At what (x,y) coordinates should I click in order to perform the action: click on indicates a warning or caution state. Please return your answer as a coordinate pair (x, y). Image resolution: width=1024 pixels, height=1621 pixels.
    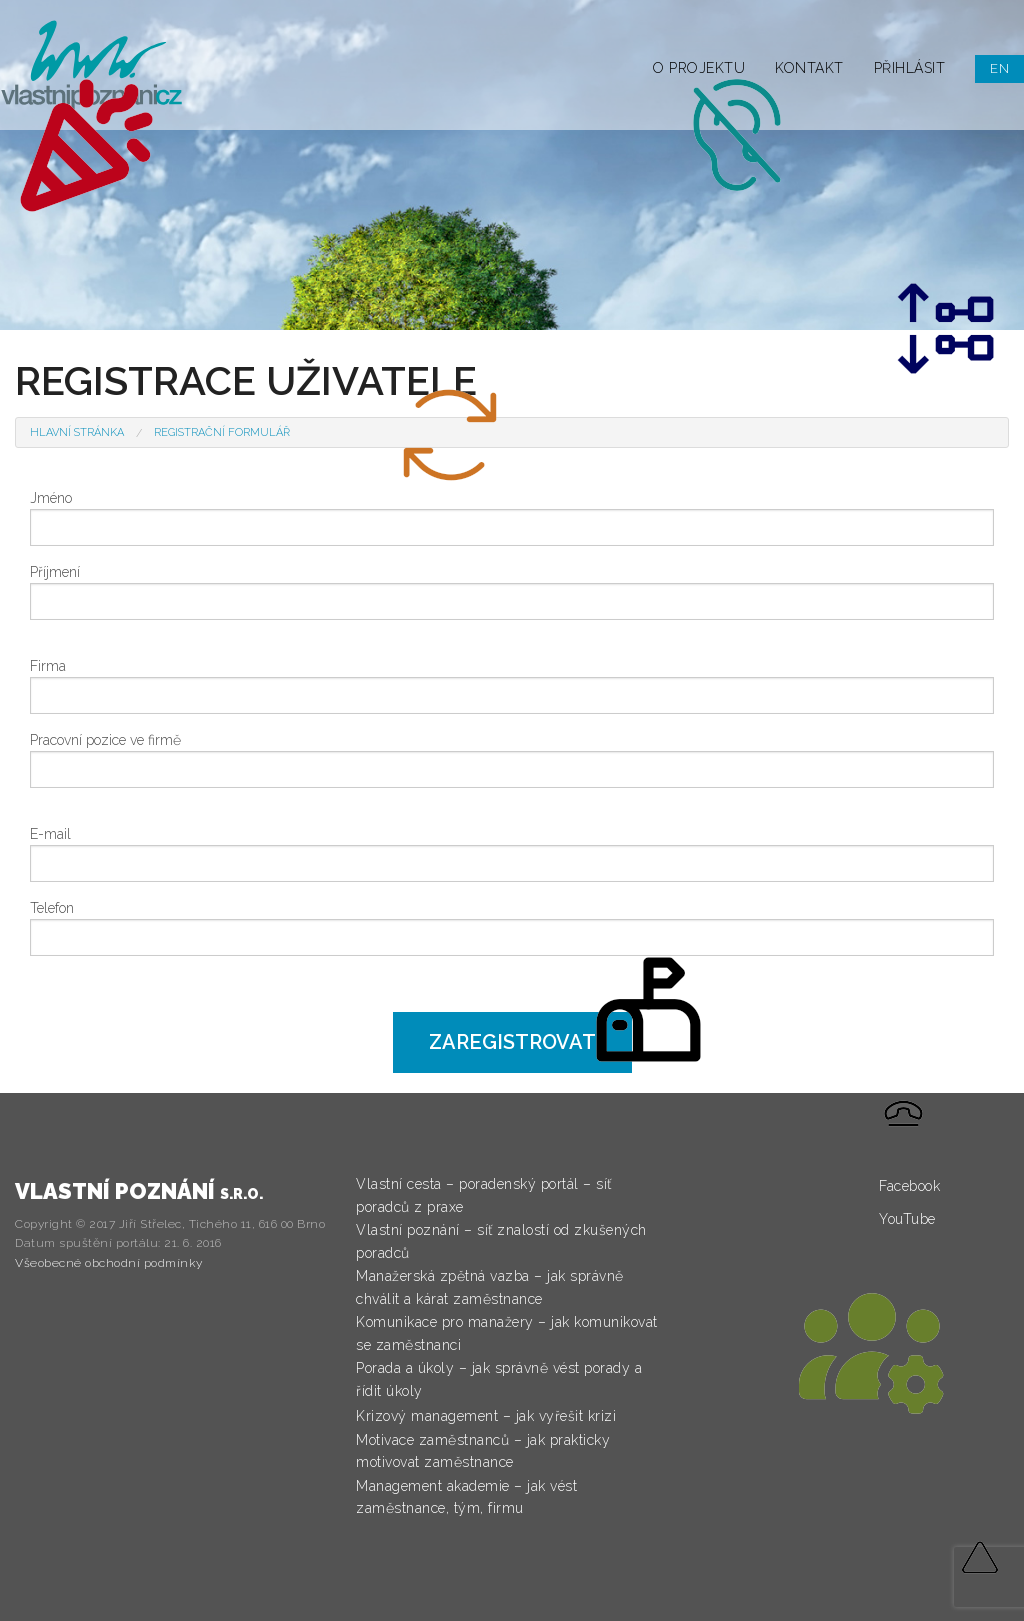
    Looking at the image, I should click on (980, 1558).